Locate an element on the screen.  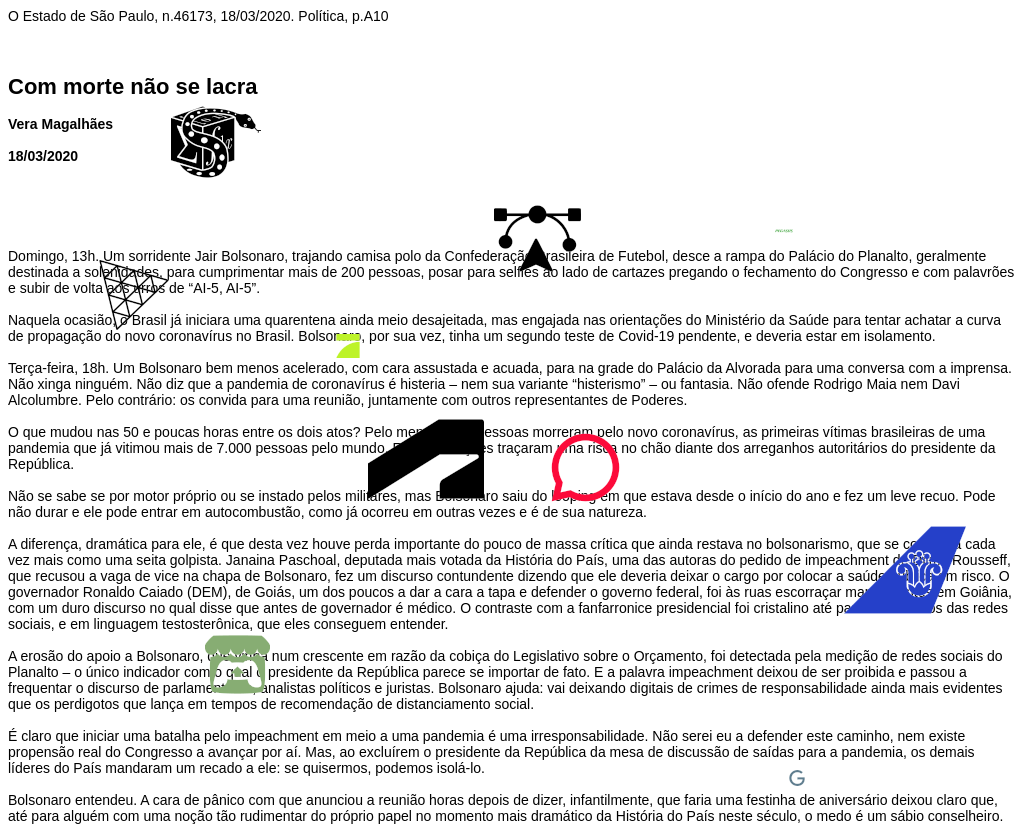
China Southern Airlines logo is located at coordinates (905, 570).